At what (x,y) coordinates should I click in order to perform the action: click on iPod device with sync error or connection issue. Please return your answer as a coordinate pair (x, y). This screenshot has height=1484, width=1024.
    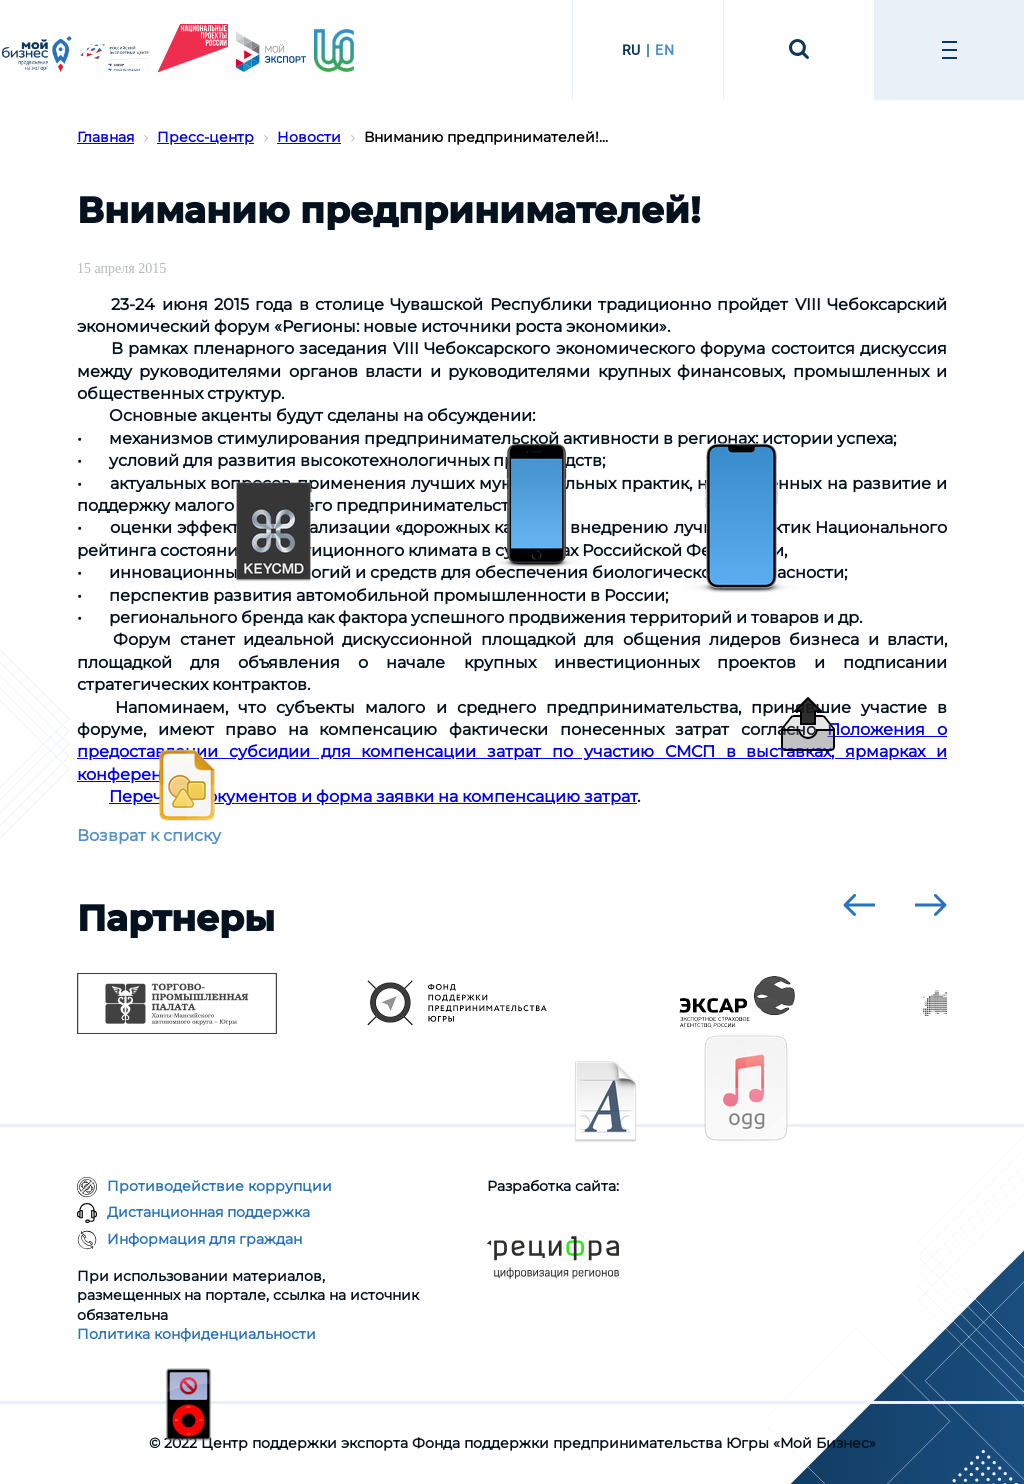
    Looking at the image, I should click on (188, 1404).